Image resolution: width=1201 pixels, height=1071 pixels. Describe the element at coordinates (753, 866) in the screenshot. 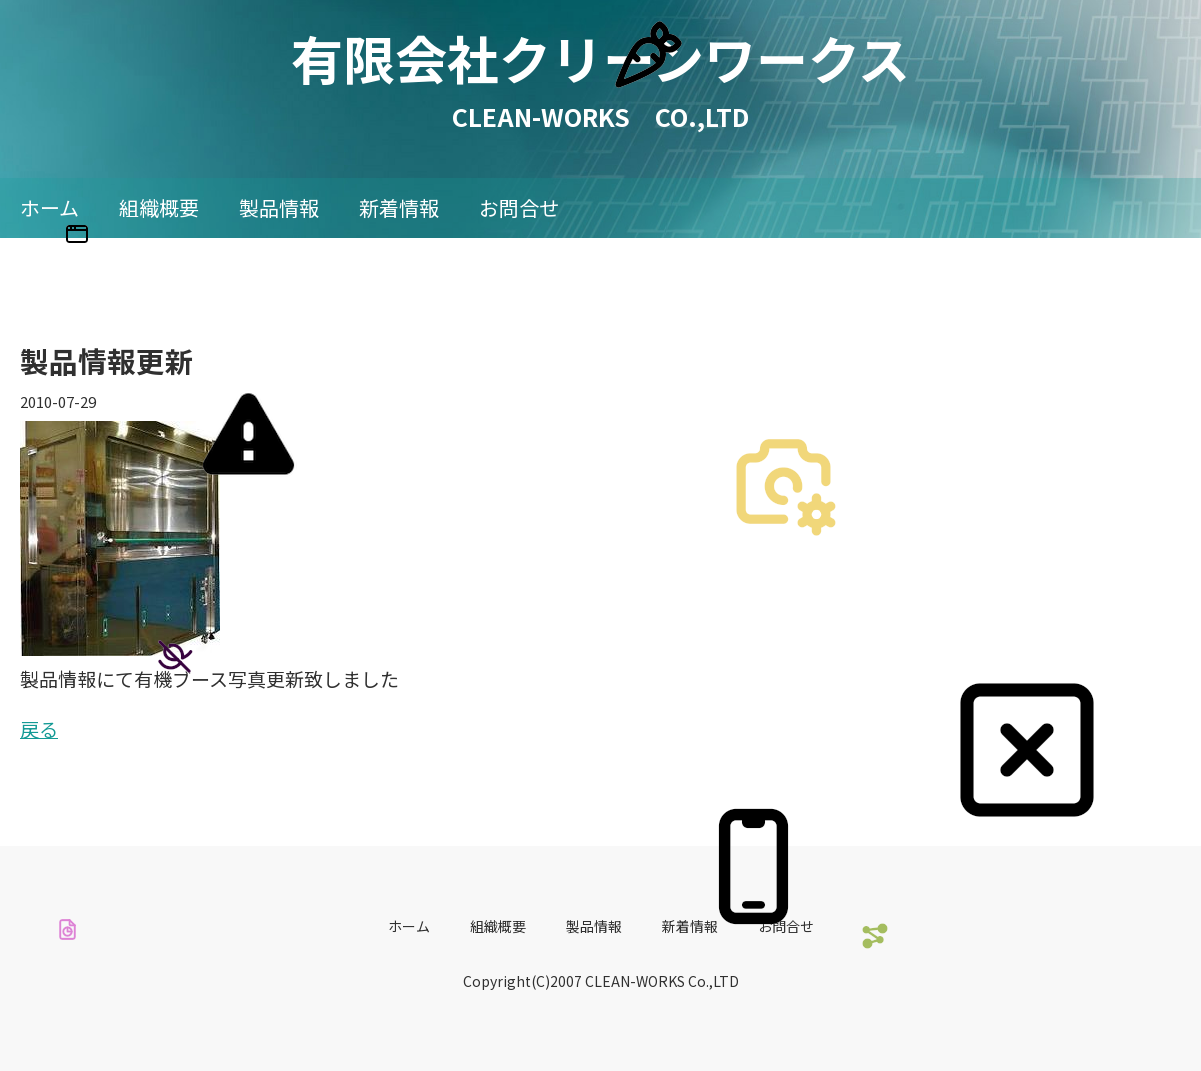

I see `access mobile device settings` at that location.